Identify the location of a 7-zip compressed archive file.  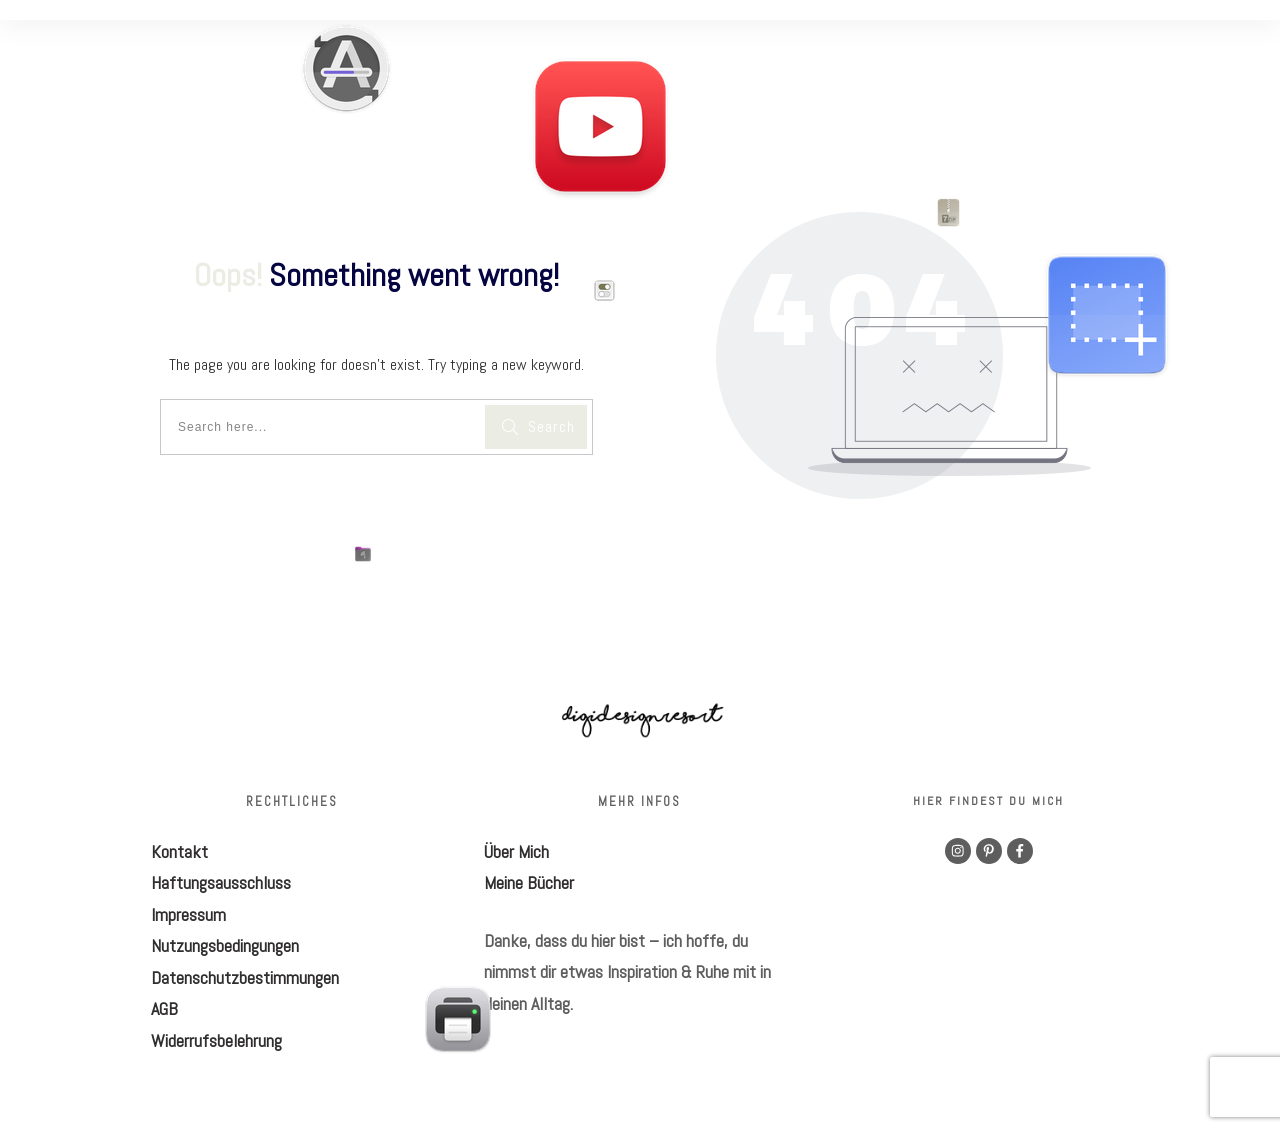
(948, 212).